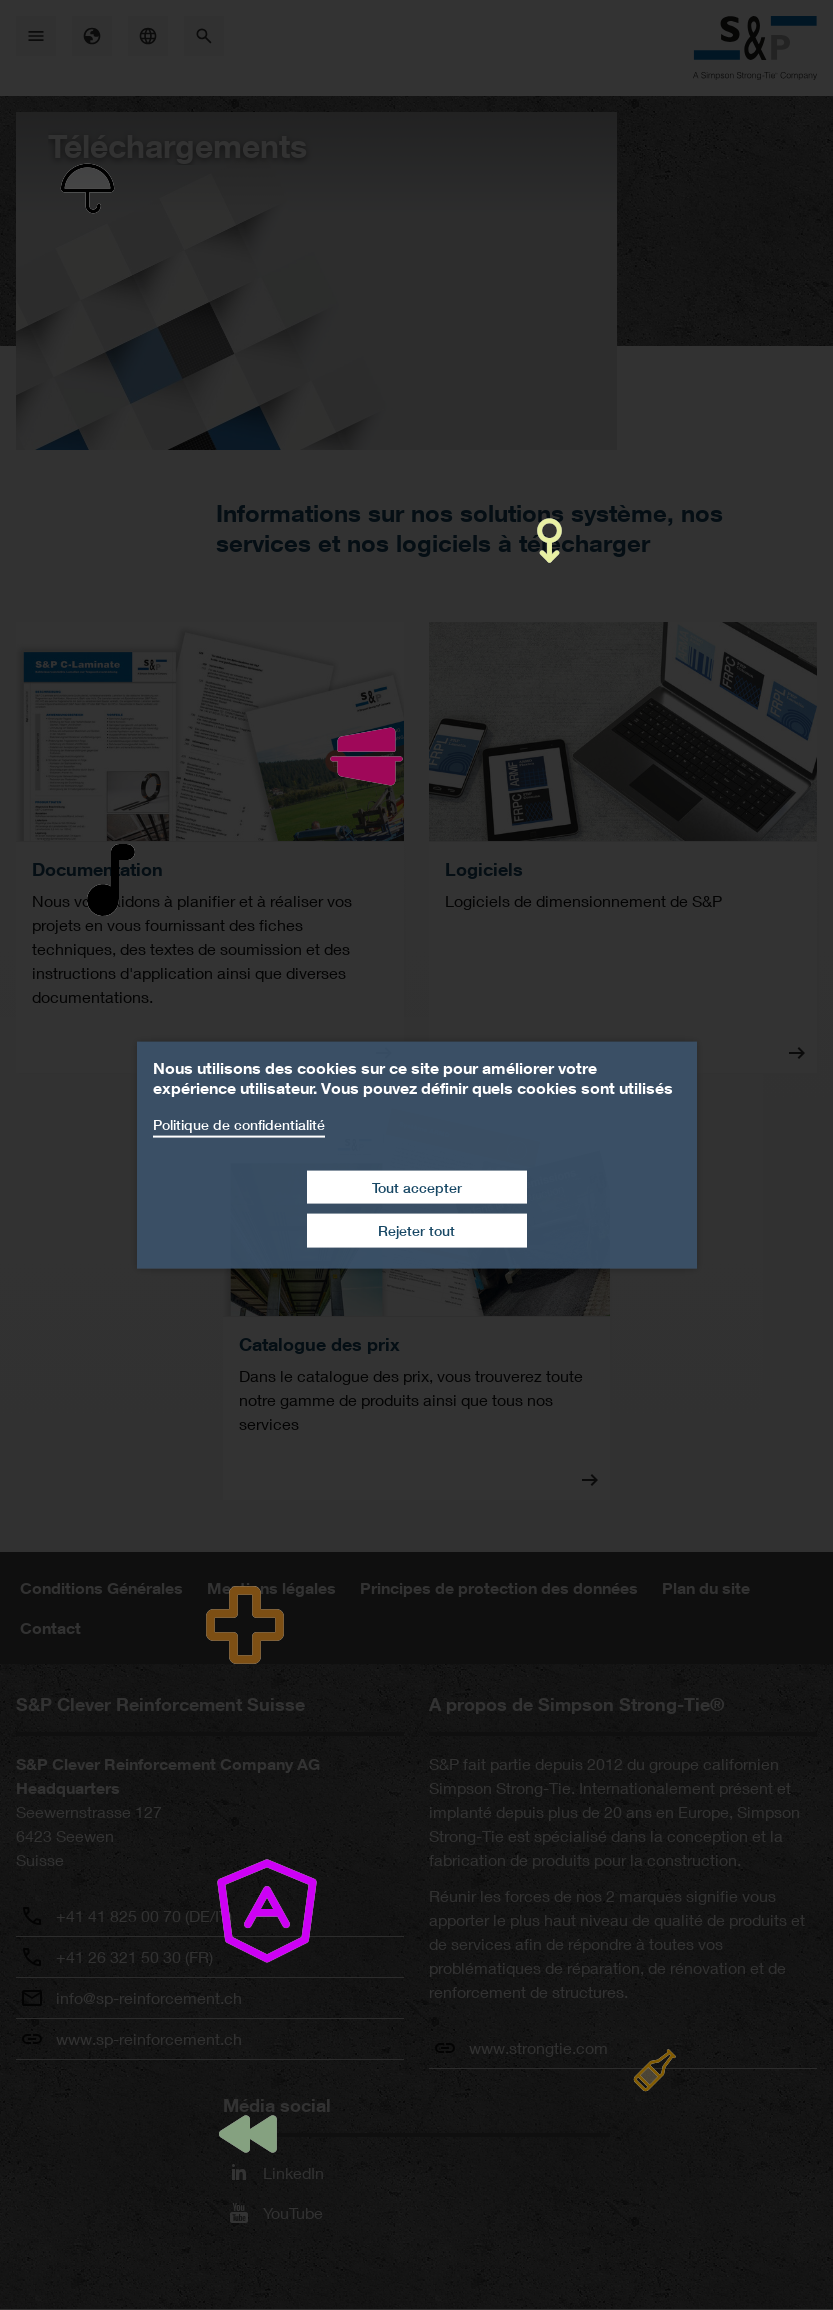 This screenshot has width=833, height=2310. Describe the element at coordinates (87, 188) in the screenshot. I see `indicates weather protection or rain forecast` at that location.